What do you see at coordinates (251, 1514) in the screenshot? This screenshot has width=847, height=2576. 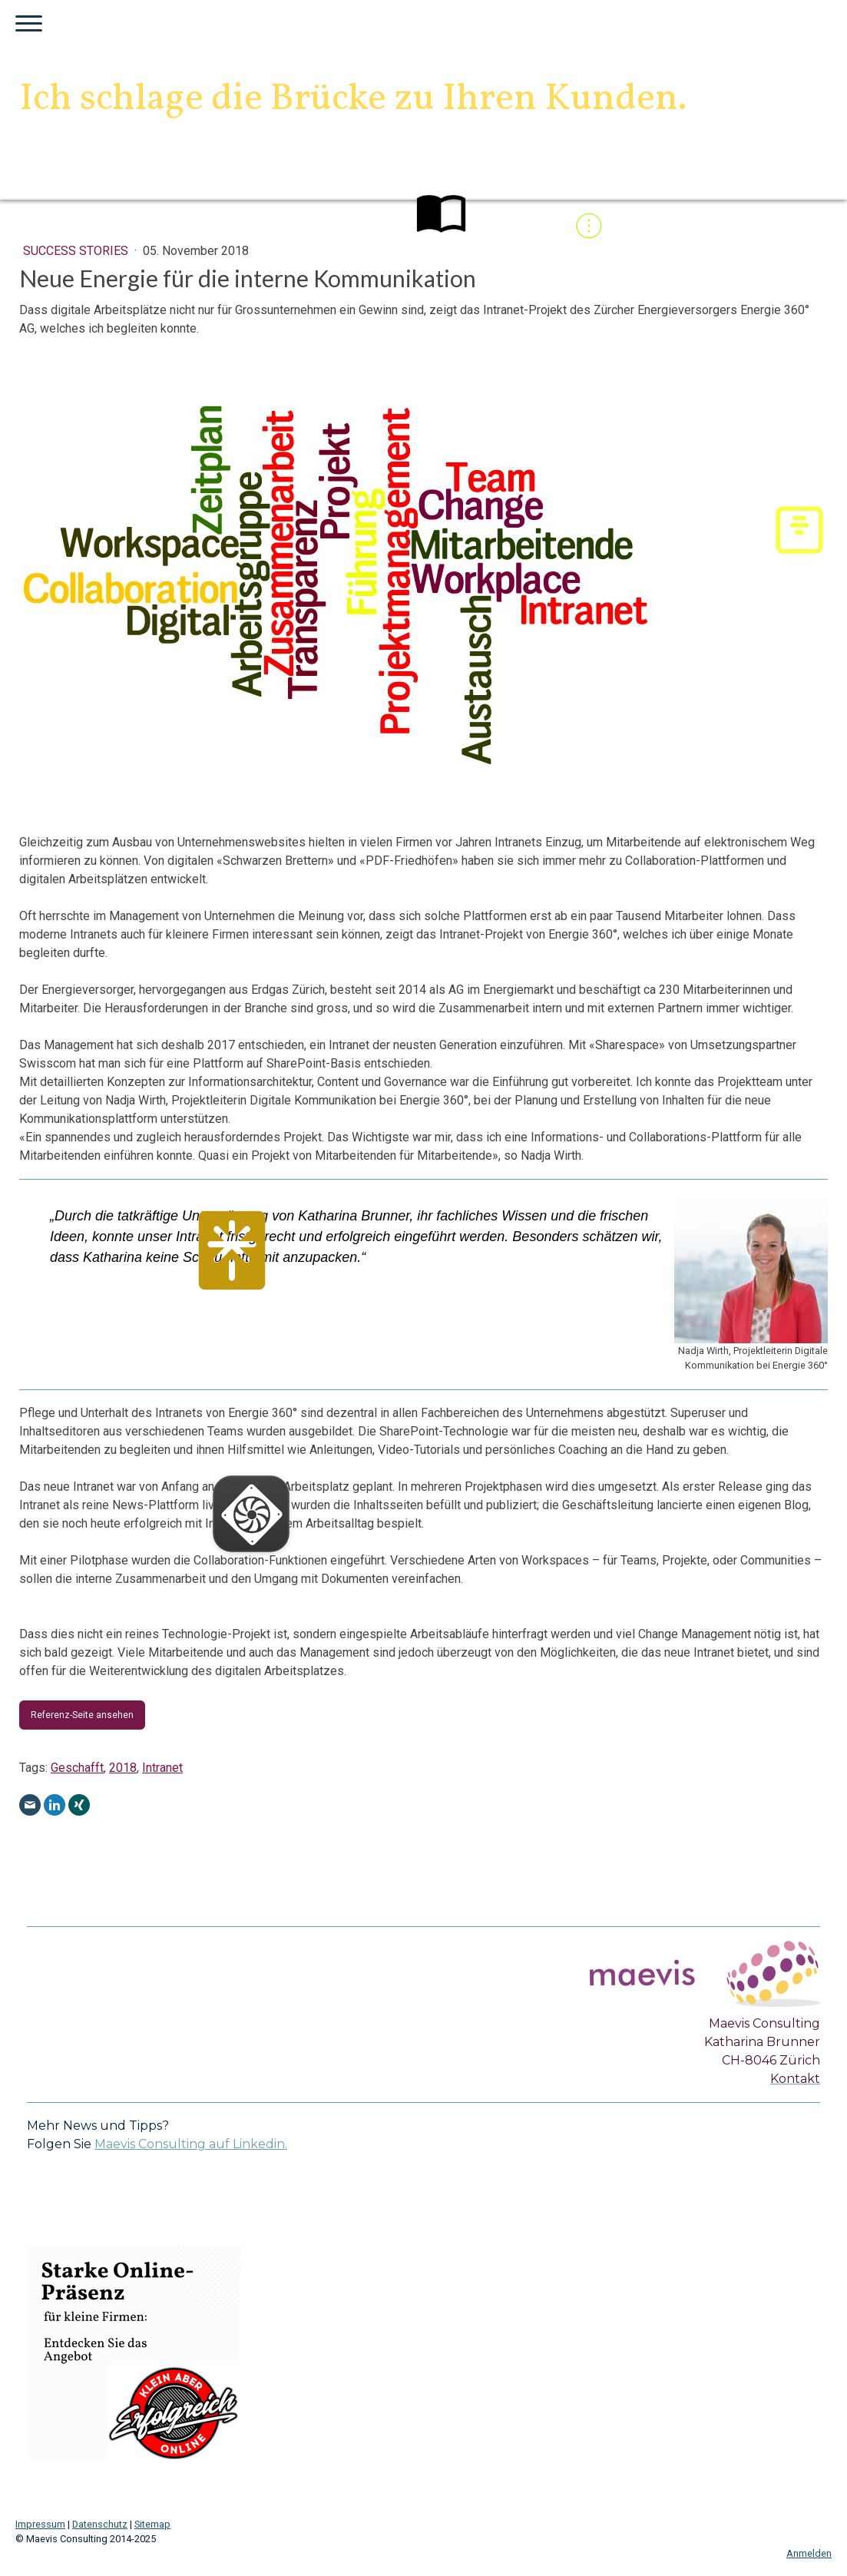 I see `open system engineering or hardware settings` at bounding box center [251, 1514].